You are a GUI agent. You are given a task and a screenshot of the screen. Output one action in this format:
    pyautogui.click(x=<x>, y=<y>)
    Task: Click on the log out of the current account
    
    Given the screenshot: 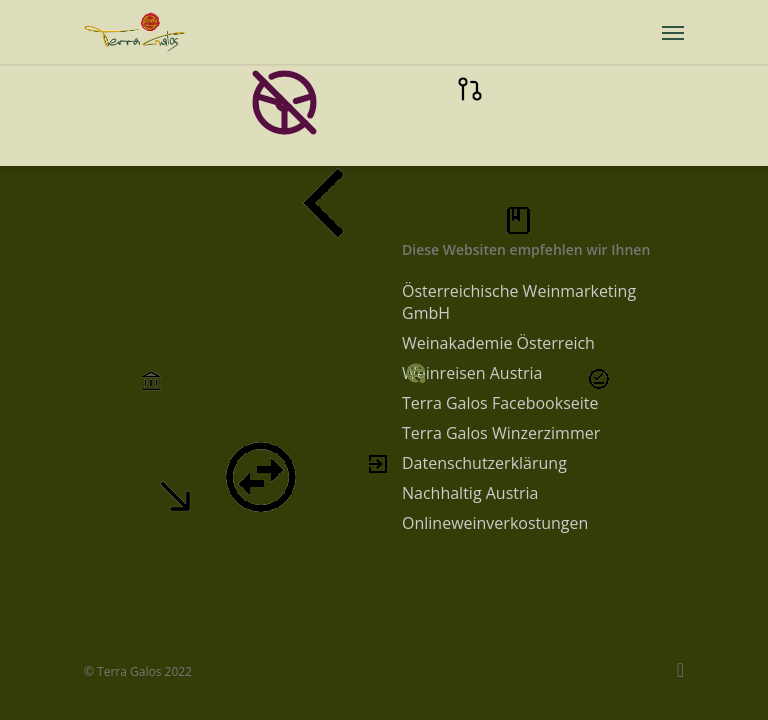 What is the action you would take?
    pyautogui.click(x=378, y=464)
    